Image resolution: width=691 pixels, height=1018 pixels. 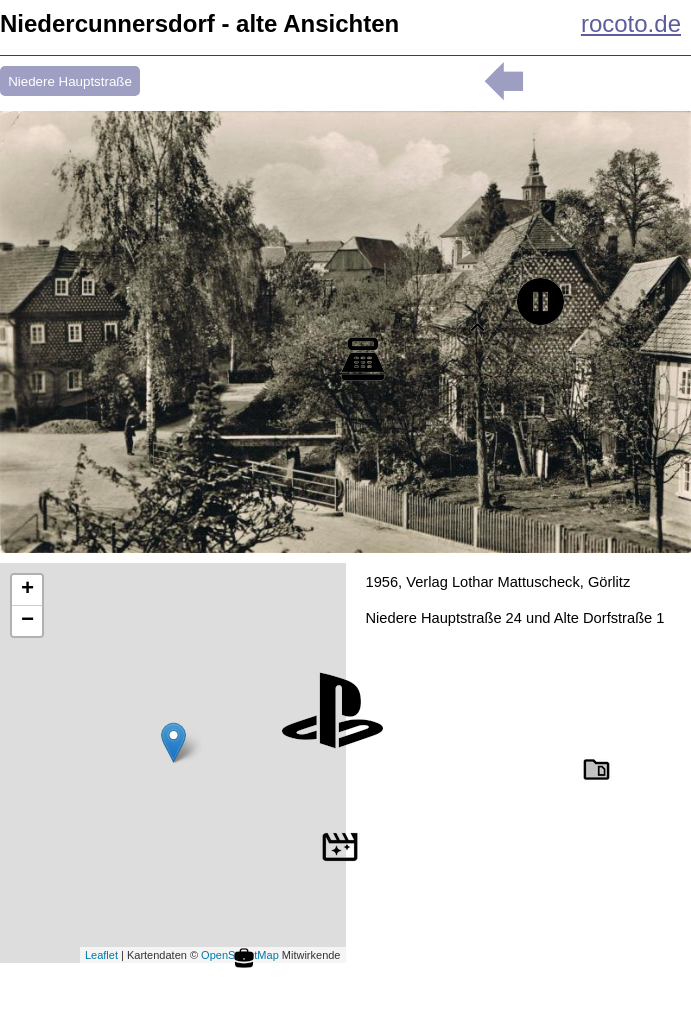 I want to click on pause media playback, so click(x=540, y=301).